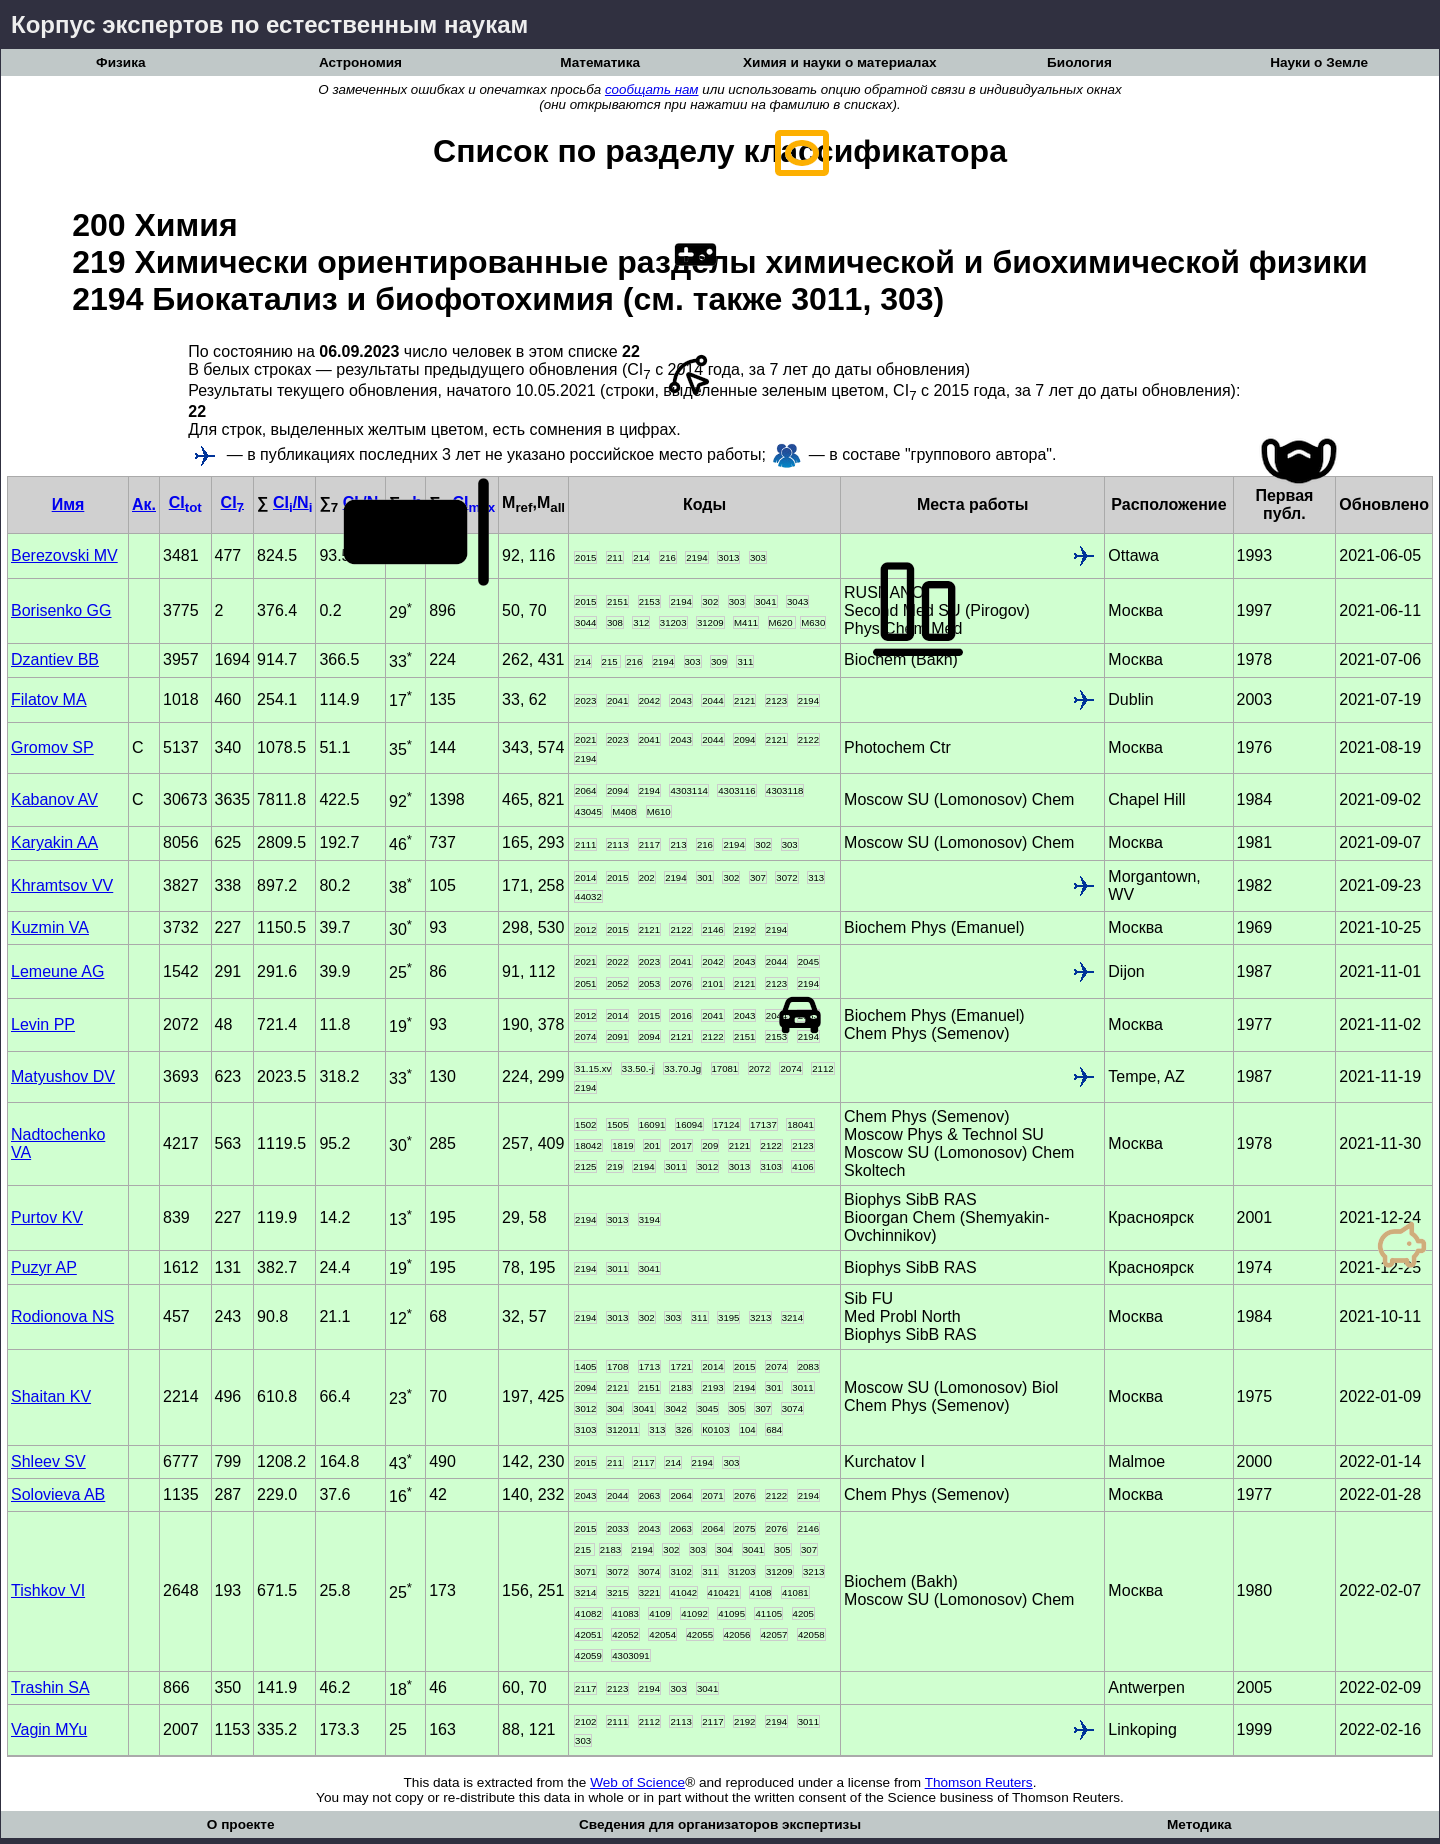  Describe the element at coordinates (800, 1015) in the screenshot. I see `view vehicle or car settings` at that location.